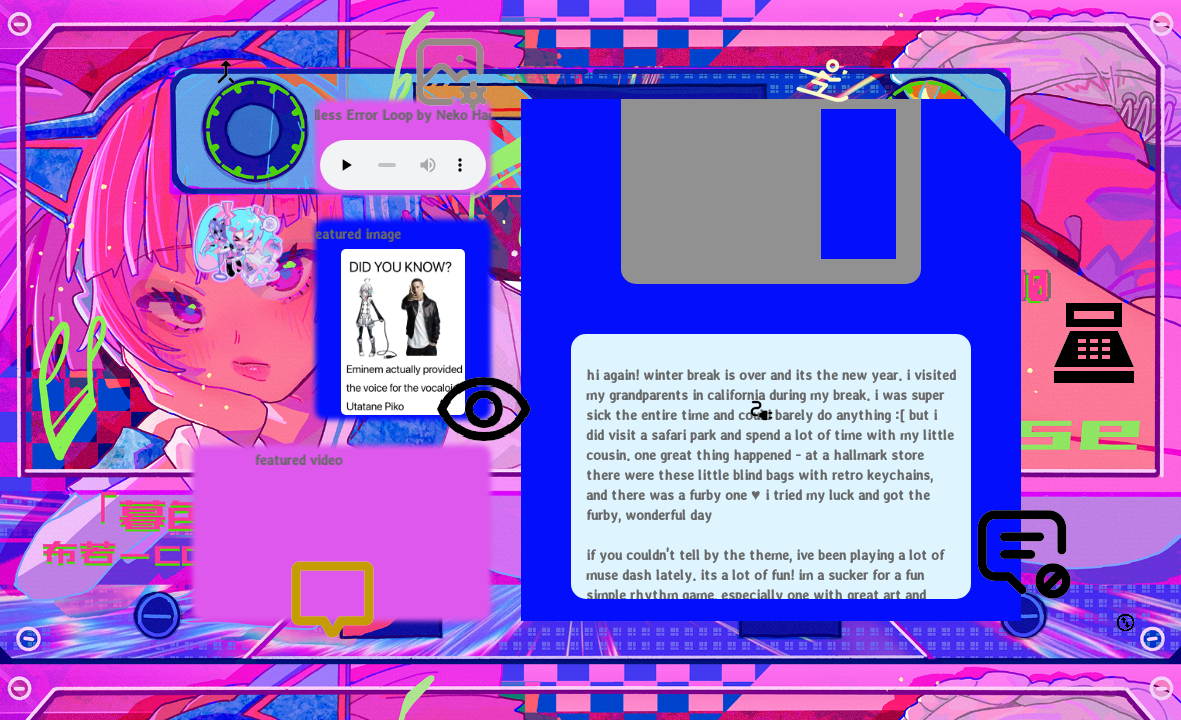 This screenshot has width=1181, height=720. Describe the element at coordinates (226, 72) in the screenshot. I see `merge two active calls into a conference` at that location.